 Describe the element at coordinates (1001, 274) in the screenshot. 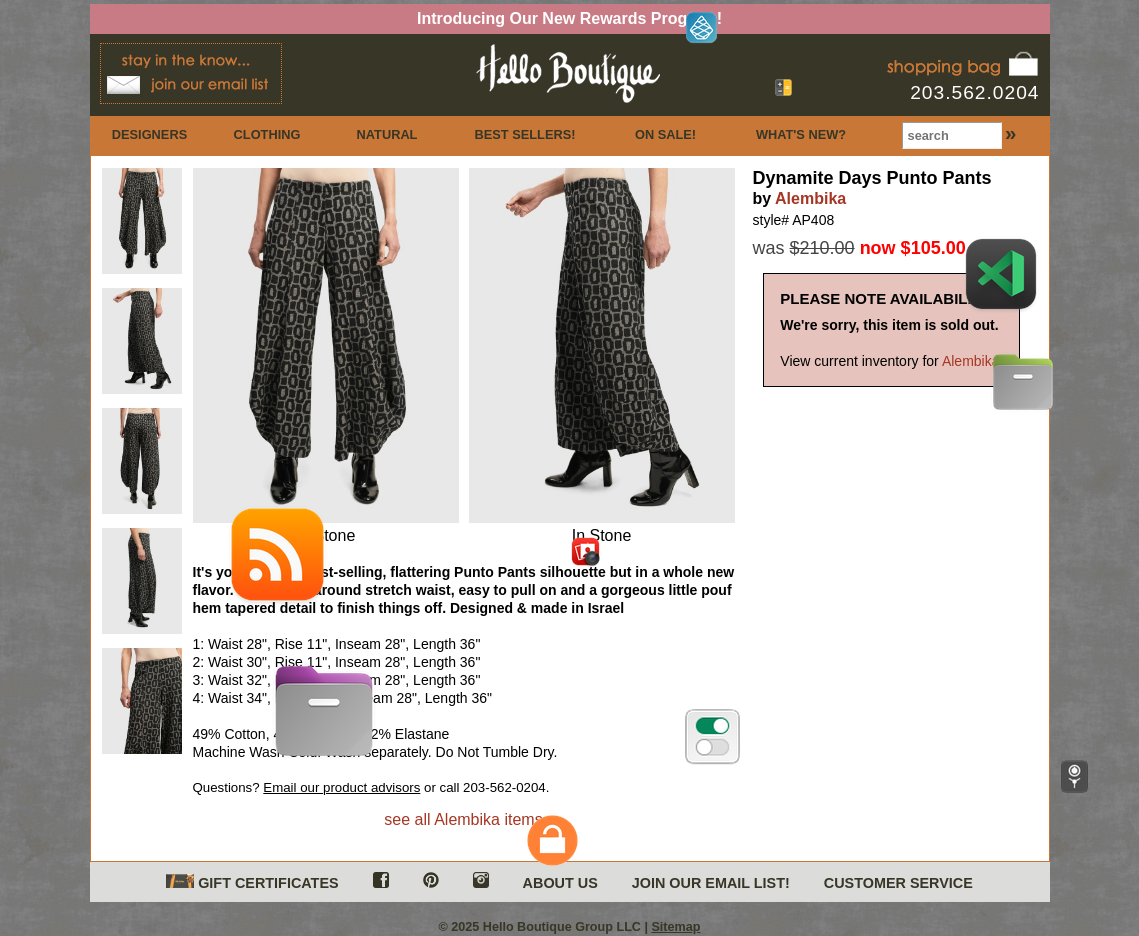

I see `open visual studio code insiders app` at that location.